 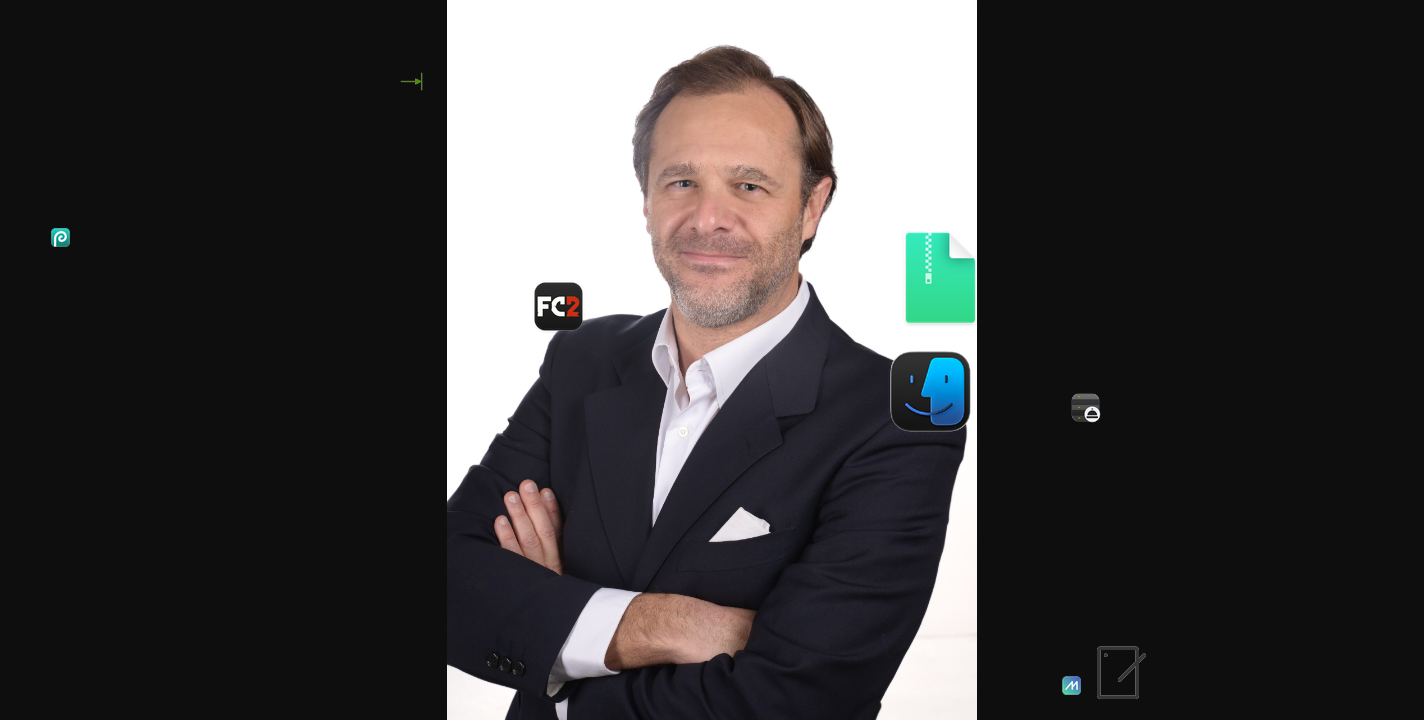 What do you see at coordinates (930, 391) in the screenshot?
I see `open Finder to browse files and folders` at bounding box center [930, 391].